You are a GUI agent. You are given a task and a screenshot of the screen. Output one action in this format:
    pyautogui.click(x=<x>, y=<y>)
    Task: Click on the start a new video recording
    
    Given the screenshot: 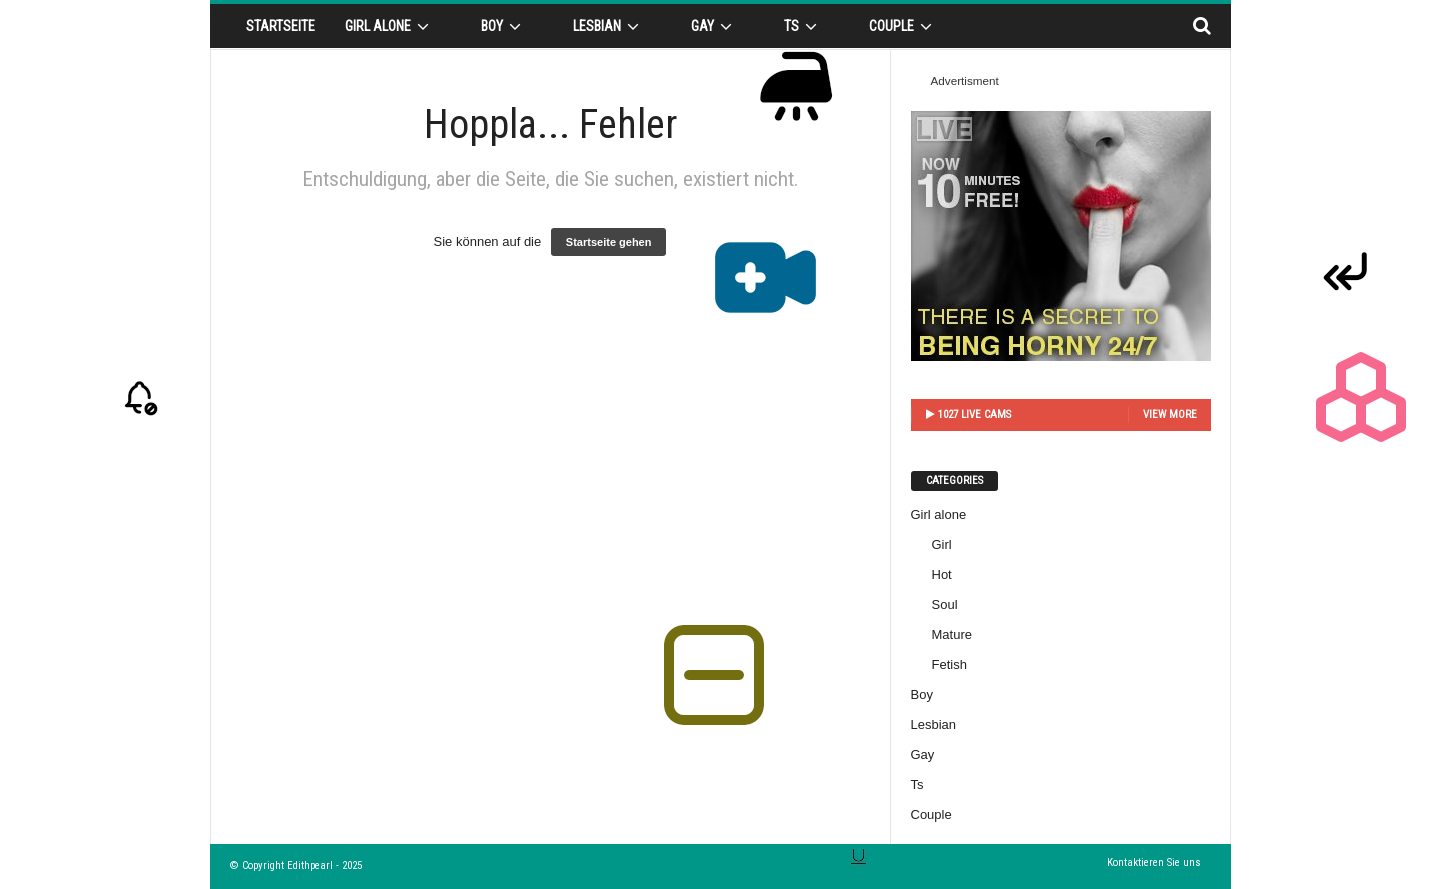 What is the action you would take?
    pyautogui.click(x=765, y=277)
    